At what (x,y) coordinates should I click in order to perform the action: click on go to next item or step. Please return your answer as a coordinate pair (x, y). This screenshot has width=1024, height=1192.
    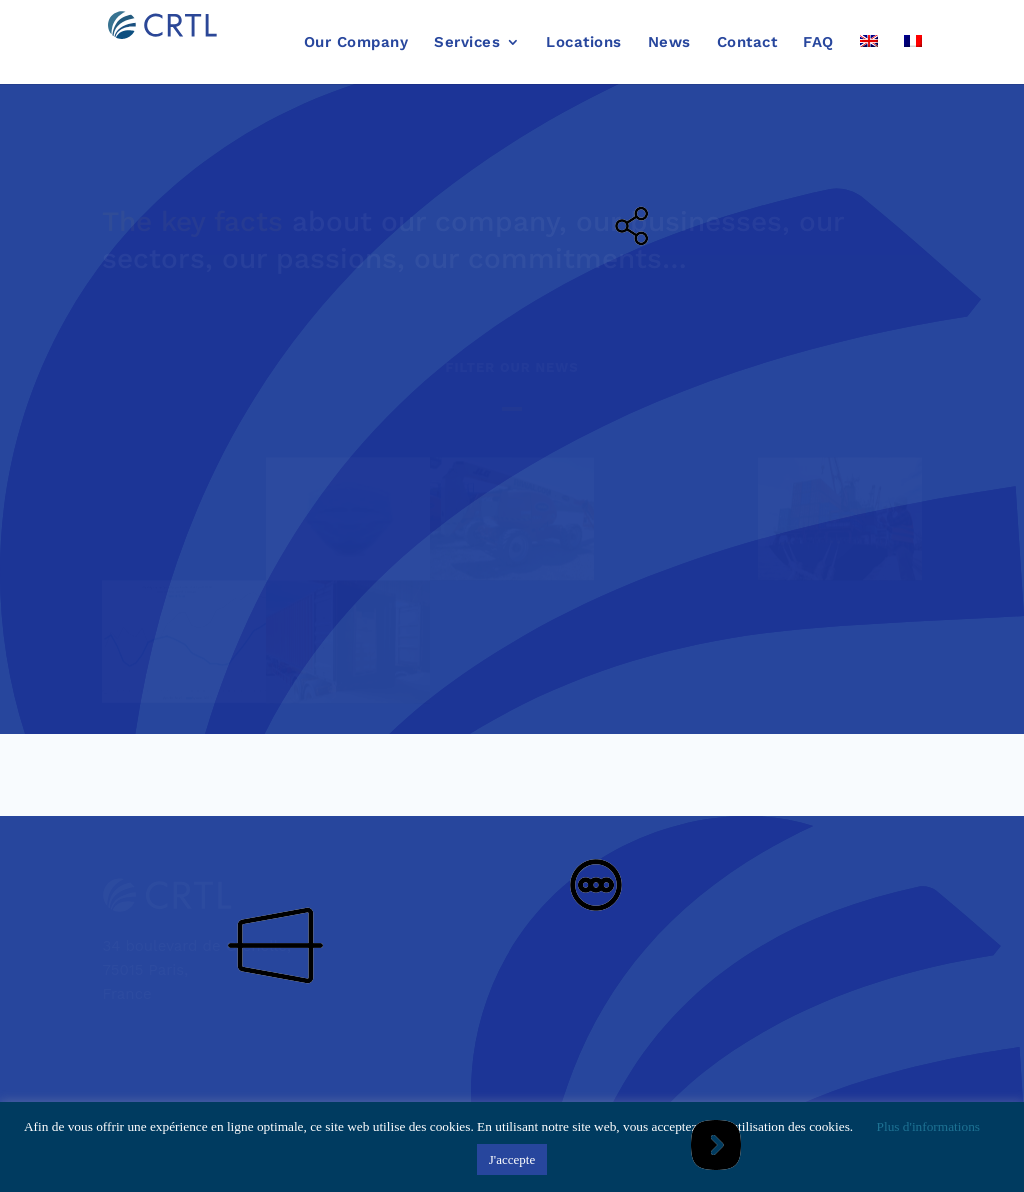
    Looking at the image, I should click on (716, 1145).